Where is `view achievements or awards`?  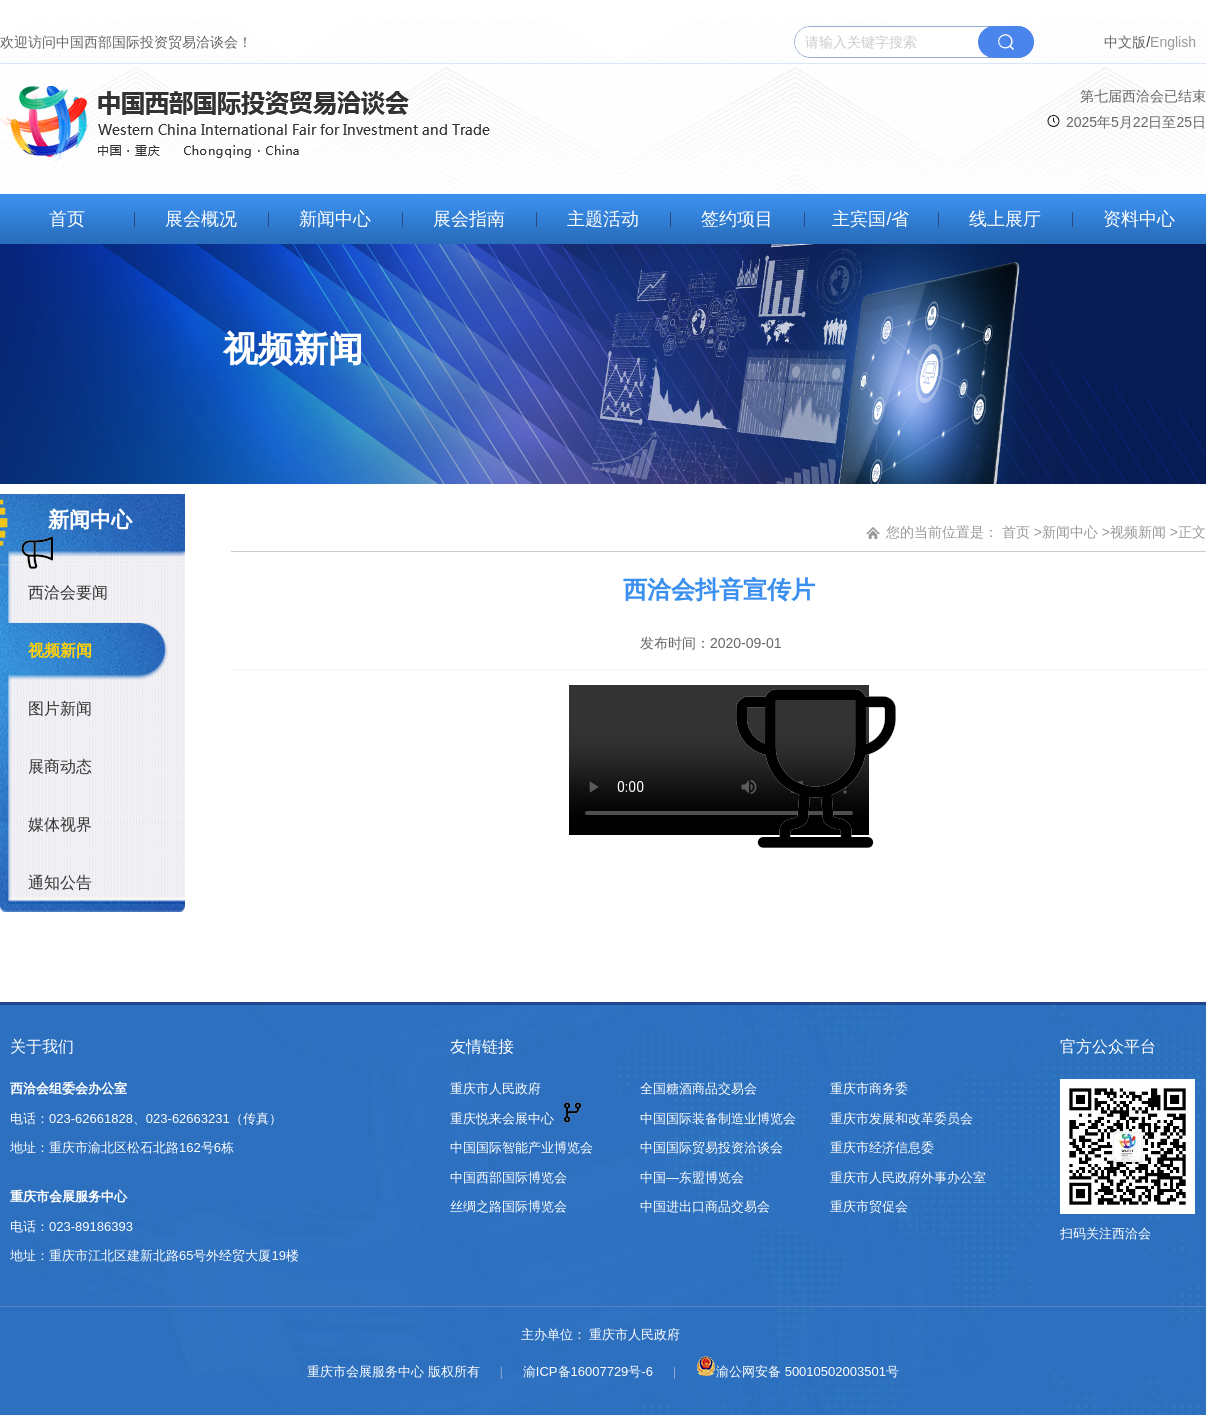
view achievements or awards is located at coordinates (815, 768).